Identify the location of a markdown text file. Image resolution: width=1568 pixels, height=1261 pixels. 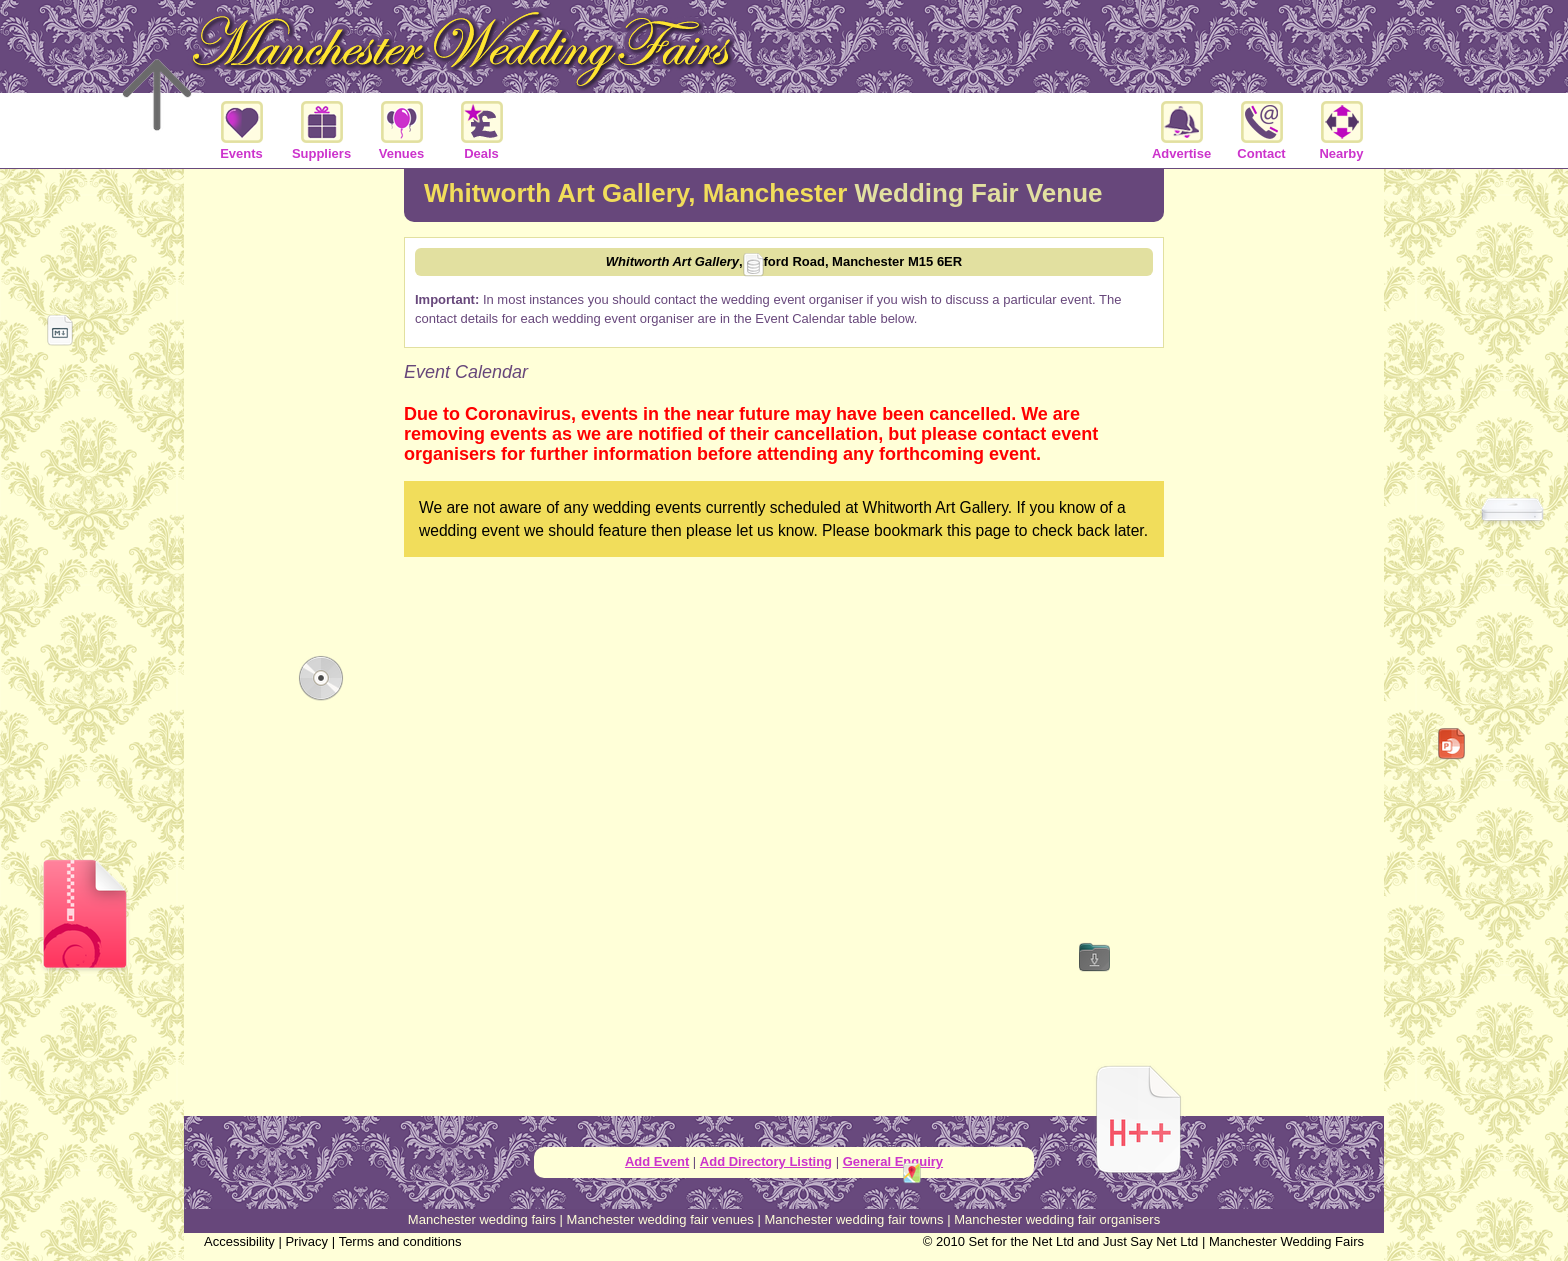
(60, 330).